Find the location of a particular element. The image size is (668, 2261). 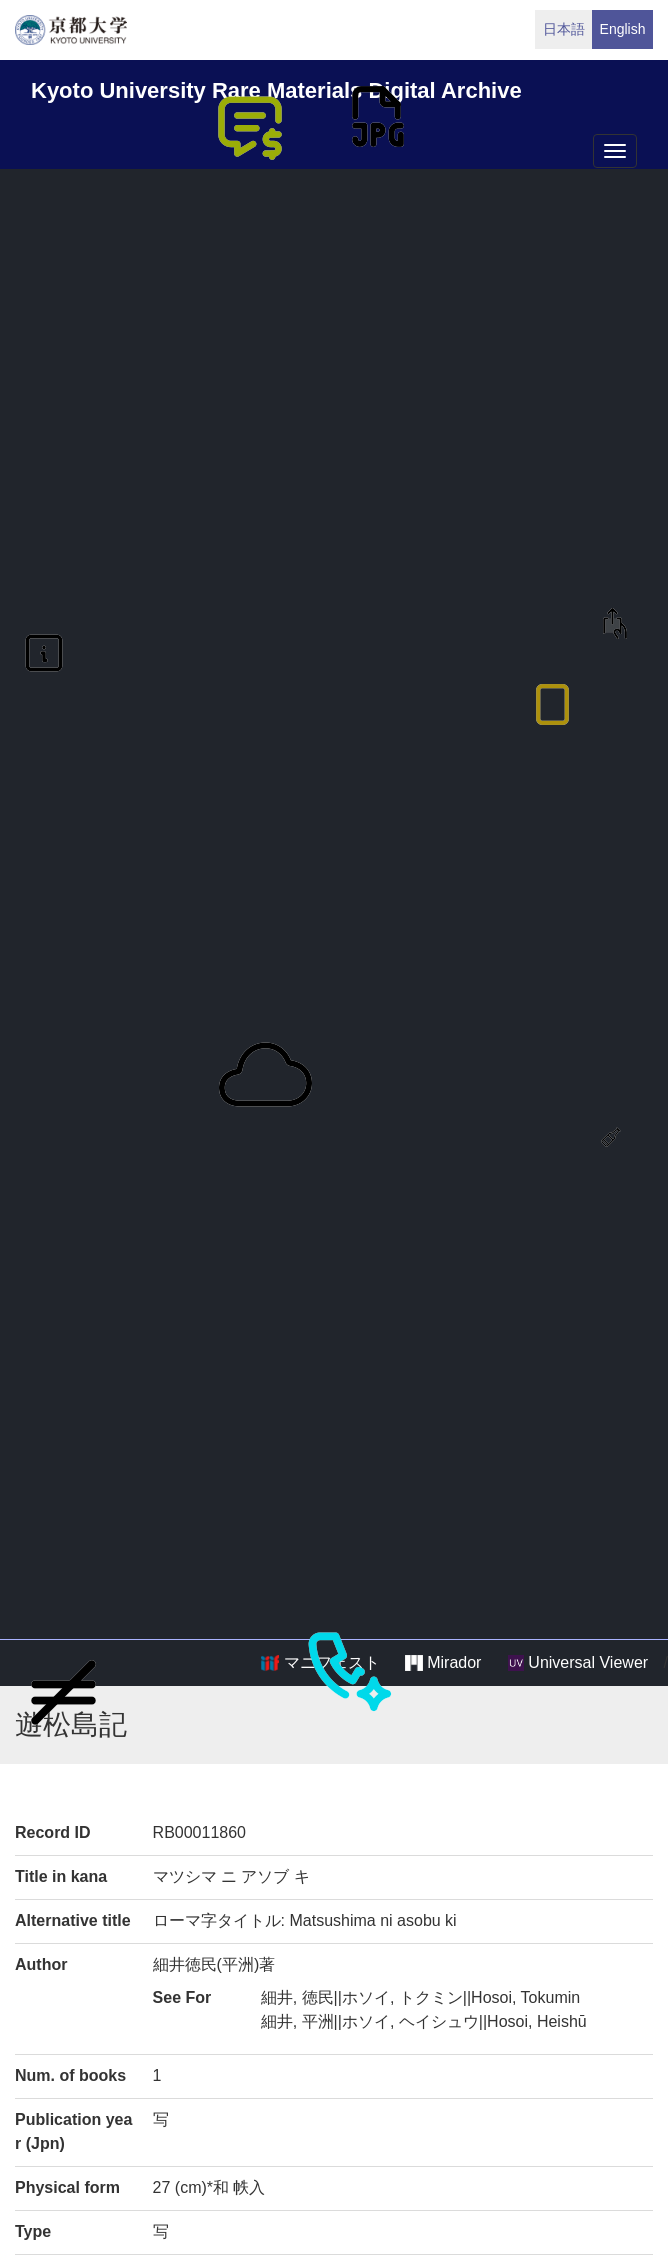

deposit or upload funds manually is located at coordinates (613, 623).